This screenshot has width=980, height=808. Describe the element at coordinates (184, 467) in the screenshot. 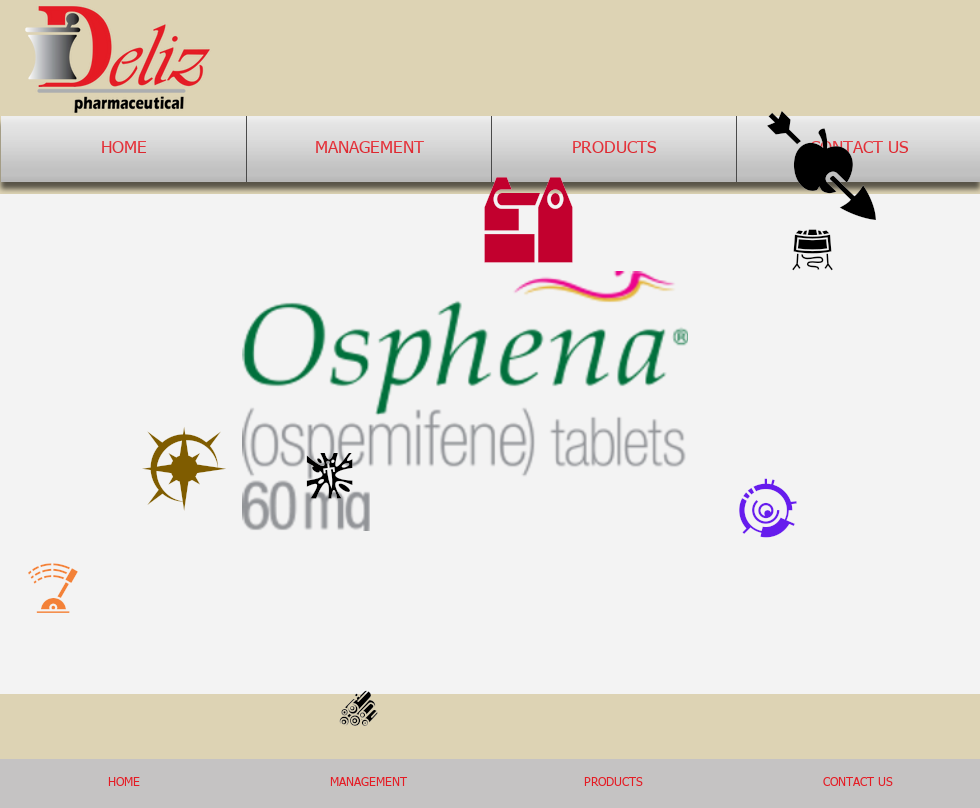

I see `activate eclipse or flare visual effect` at that location.